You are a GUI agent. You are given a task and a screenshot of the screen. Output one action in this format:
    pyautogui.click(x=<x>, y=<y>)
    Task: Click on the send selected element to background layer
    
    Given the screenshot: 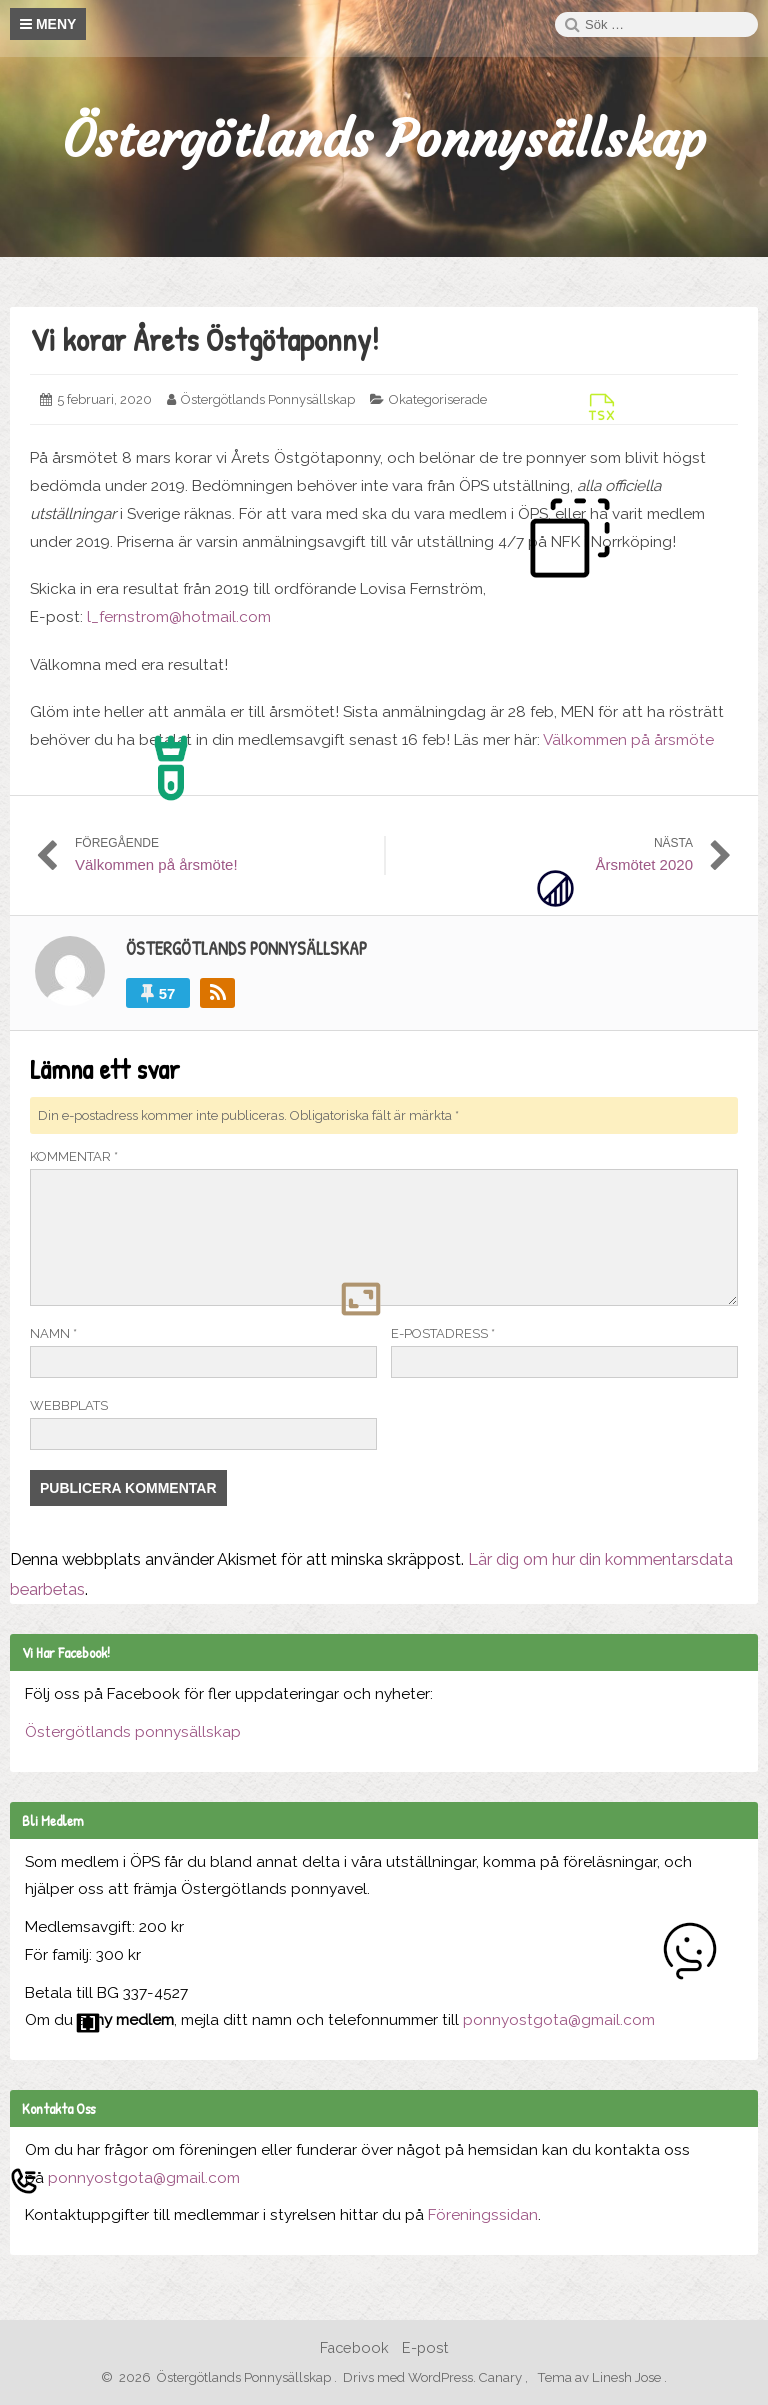 What is the action you would take?
    pyautogui.click(x=570, y=538)
    